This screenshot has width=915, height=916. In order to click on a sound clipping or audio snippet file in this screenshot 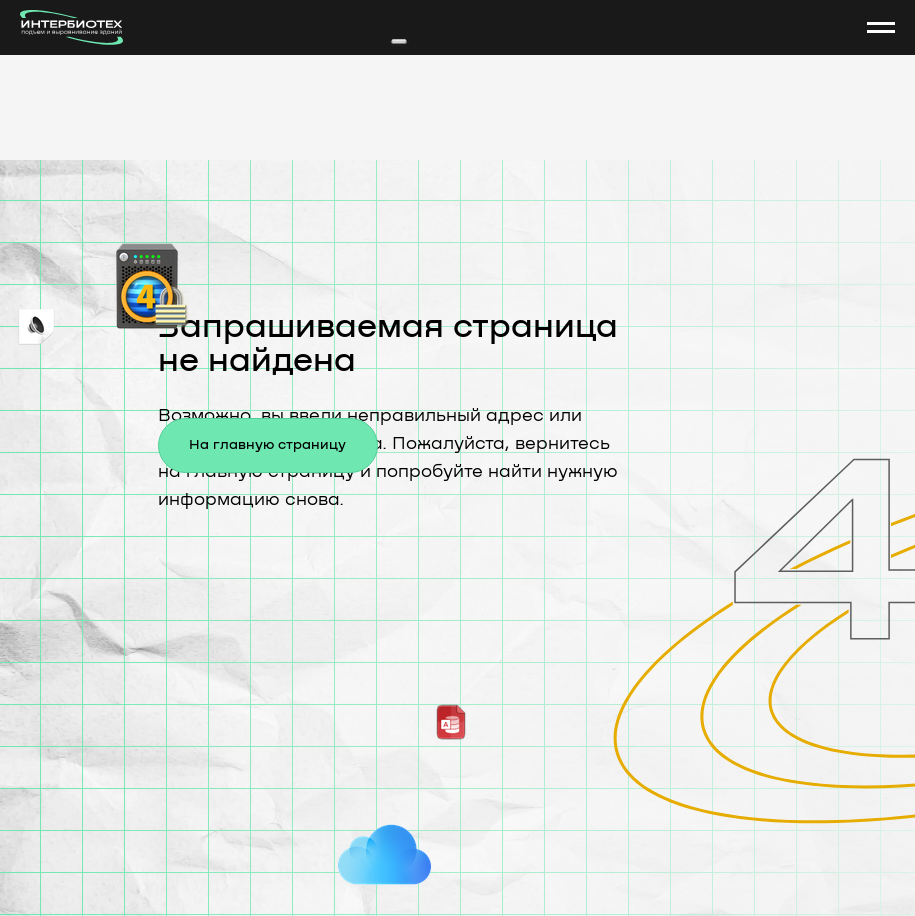, I will do `click(36, 327)`.